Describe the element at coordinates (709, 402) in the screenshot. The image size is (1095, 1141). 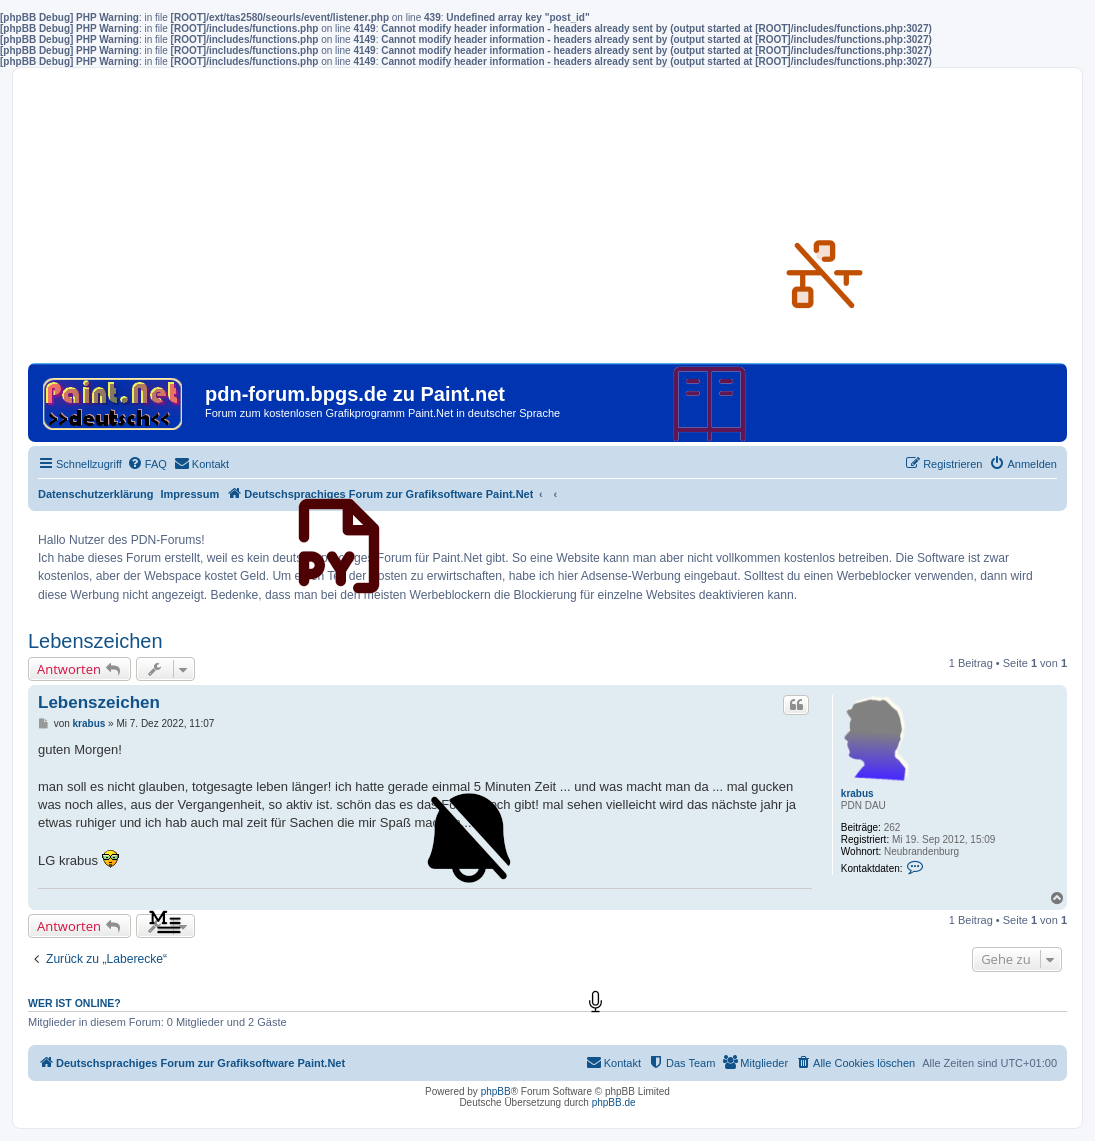
I see `access storage lockers` at that location.